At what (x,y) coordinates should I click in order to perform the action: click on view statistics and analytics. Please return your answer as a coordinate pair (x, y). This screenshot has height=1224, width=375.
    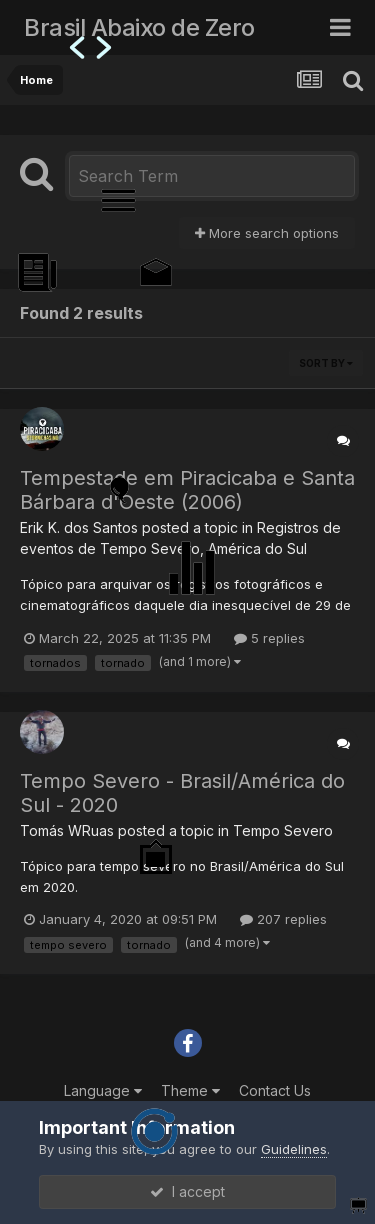
    Looking at the image, I should click on (192, 568).